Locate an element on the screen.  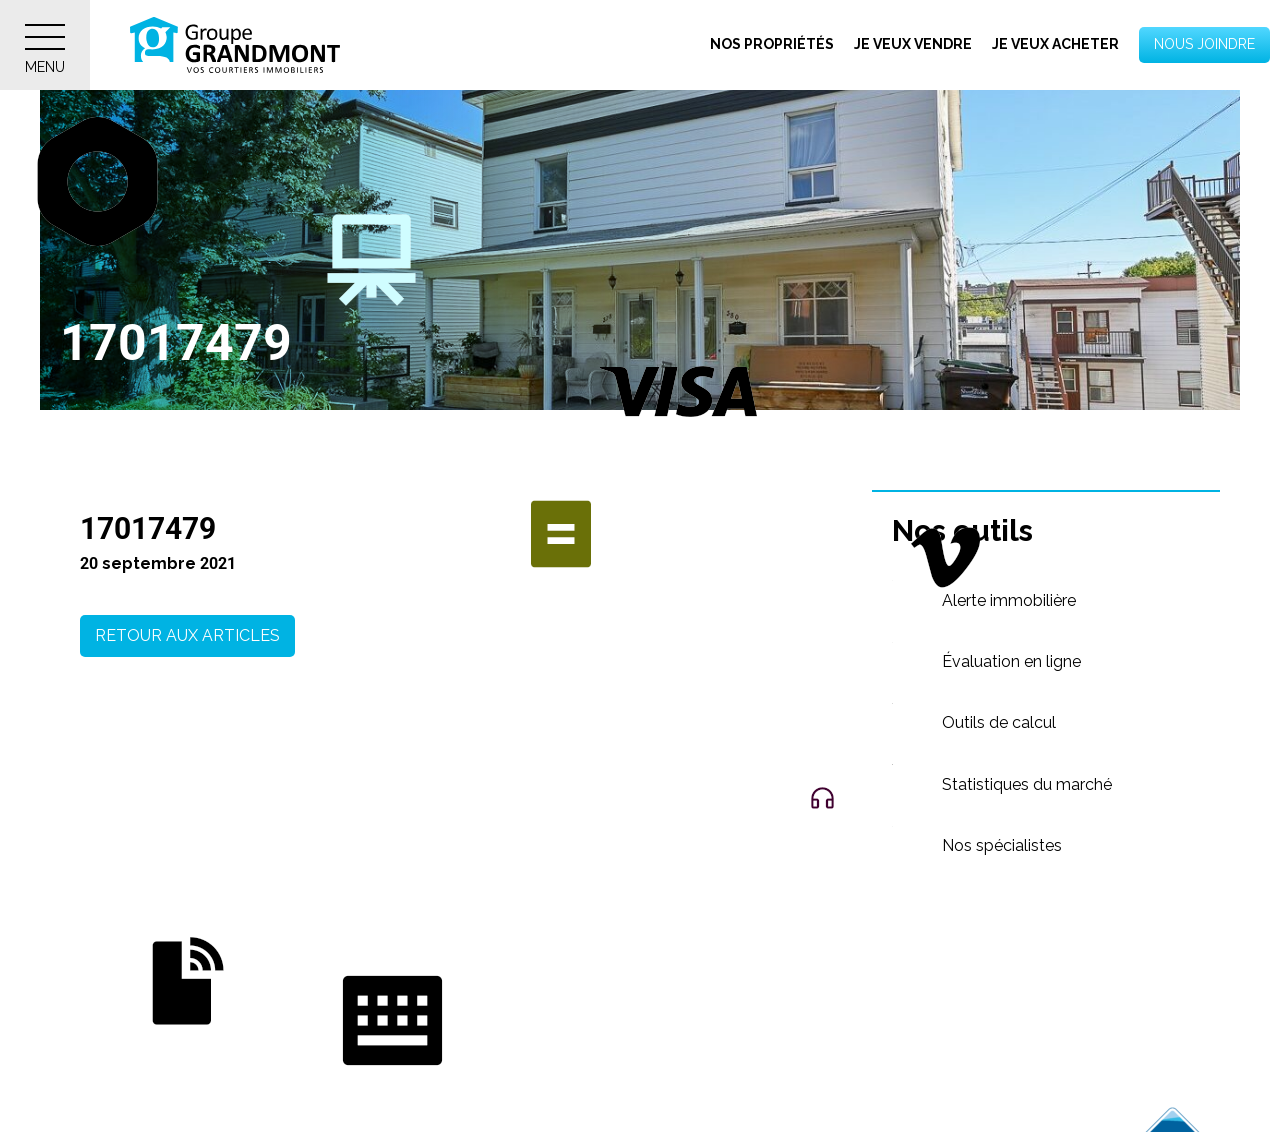
enable mobile hotspot is located at coordinates (186, 983).